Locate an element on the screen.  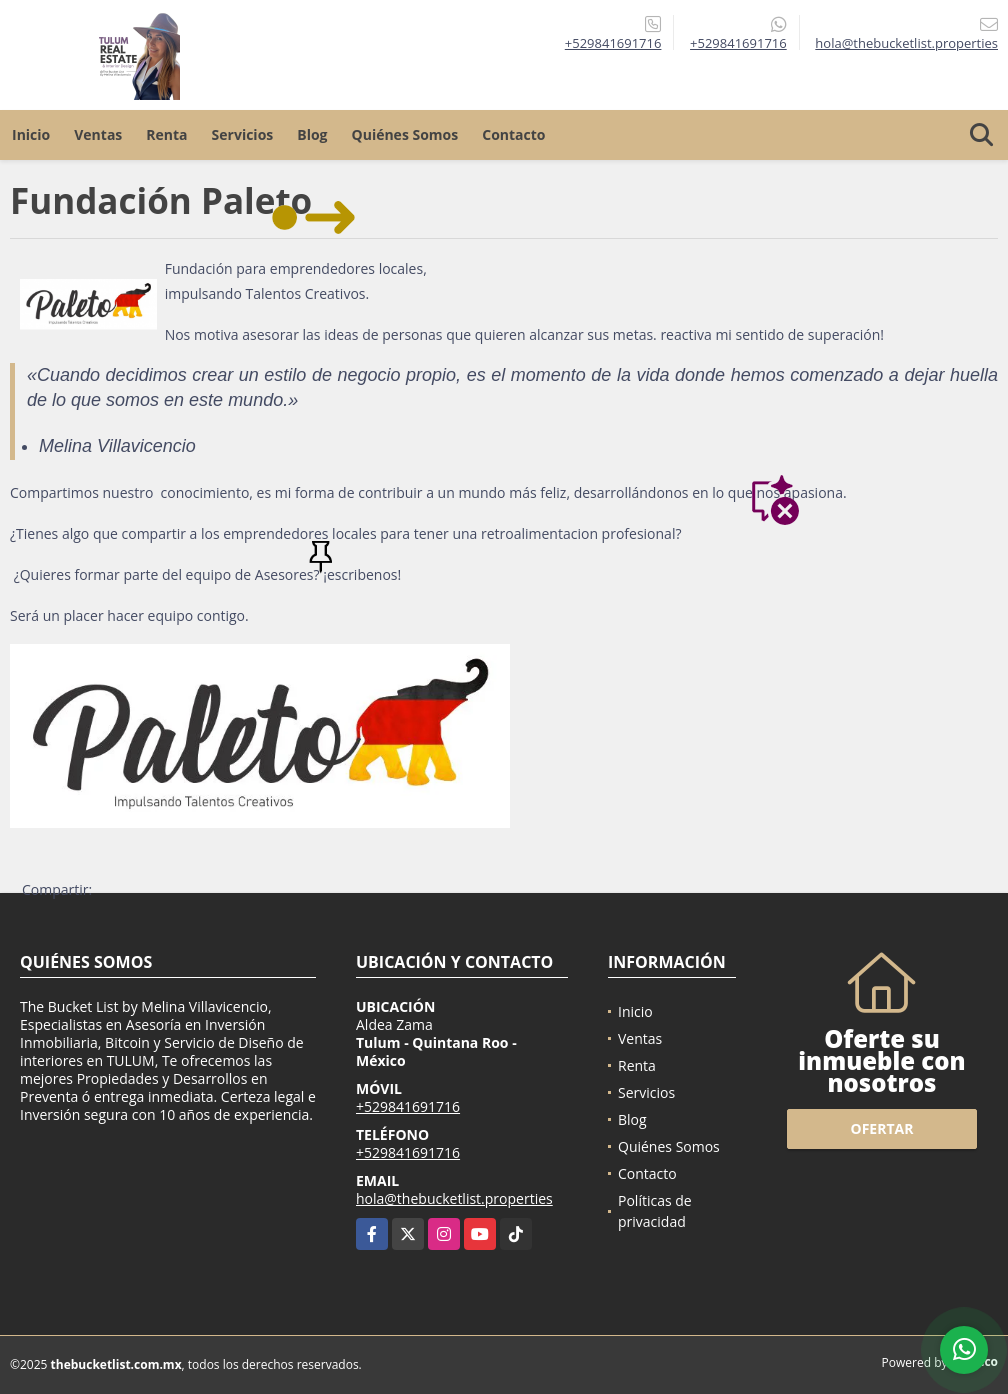
pin item to keep it visible is located at coordinates (322, 556).